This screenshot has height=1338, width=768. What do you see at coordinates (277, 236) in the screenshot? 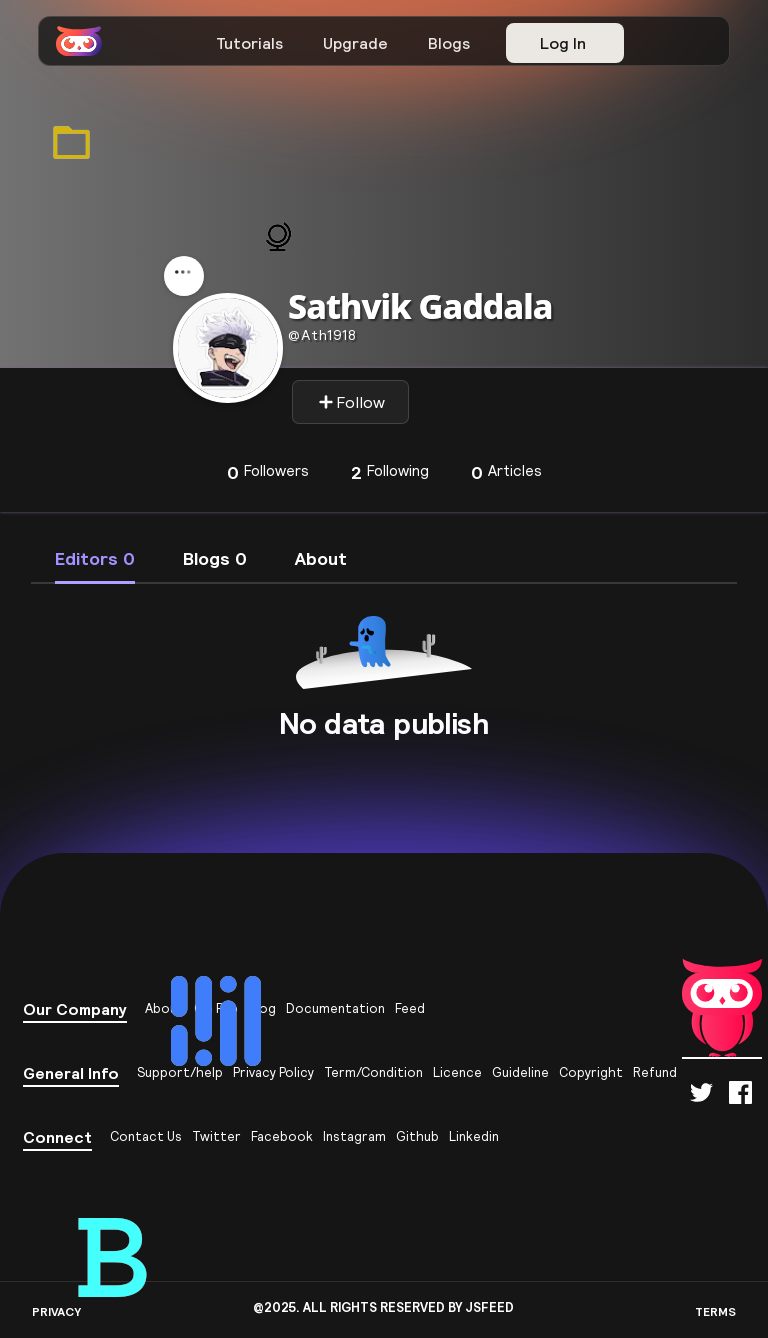
I see `view global or worldwide settings` at bounding box center [277, 236].